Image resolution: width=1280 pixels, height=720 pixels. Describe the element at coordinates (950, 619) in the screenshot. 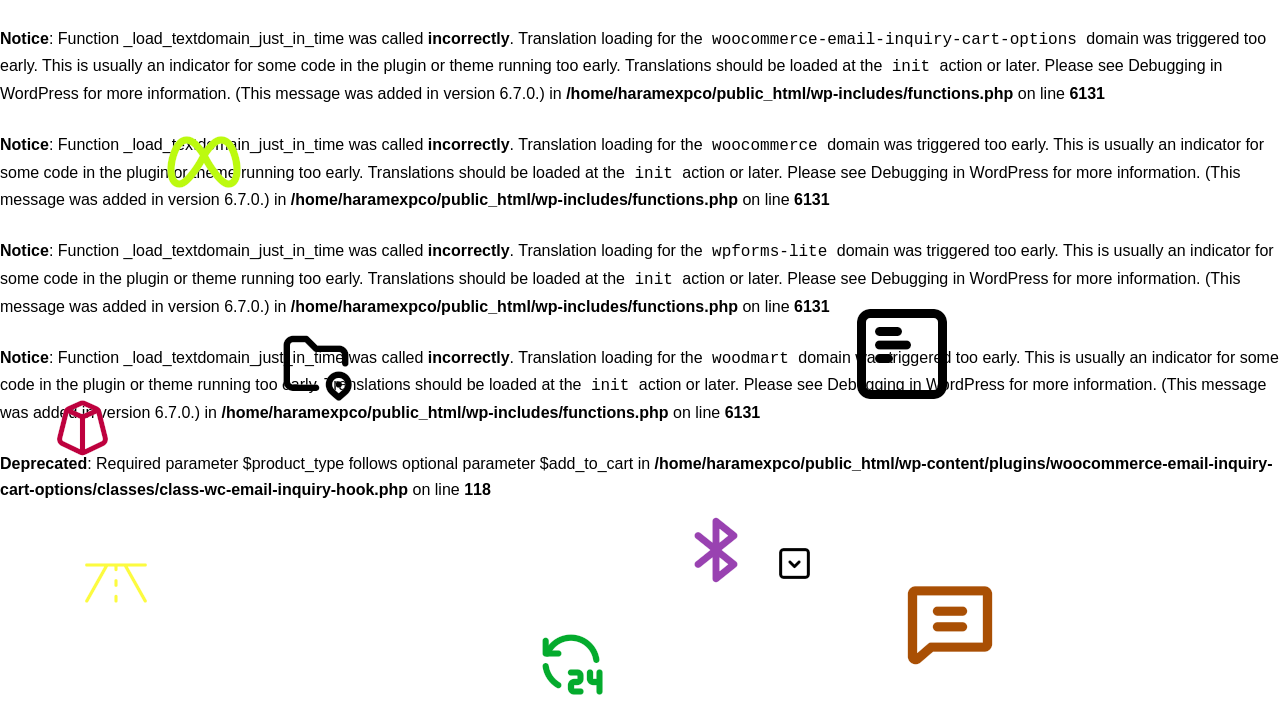

I see `open chat or messaging` at that location.